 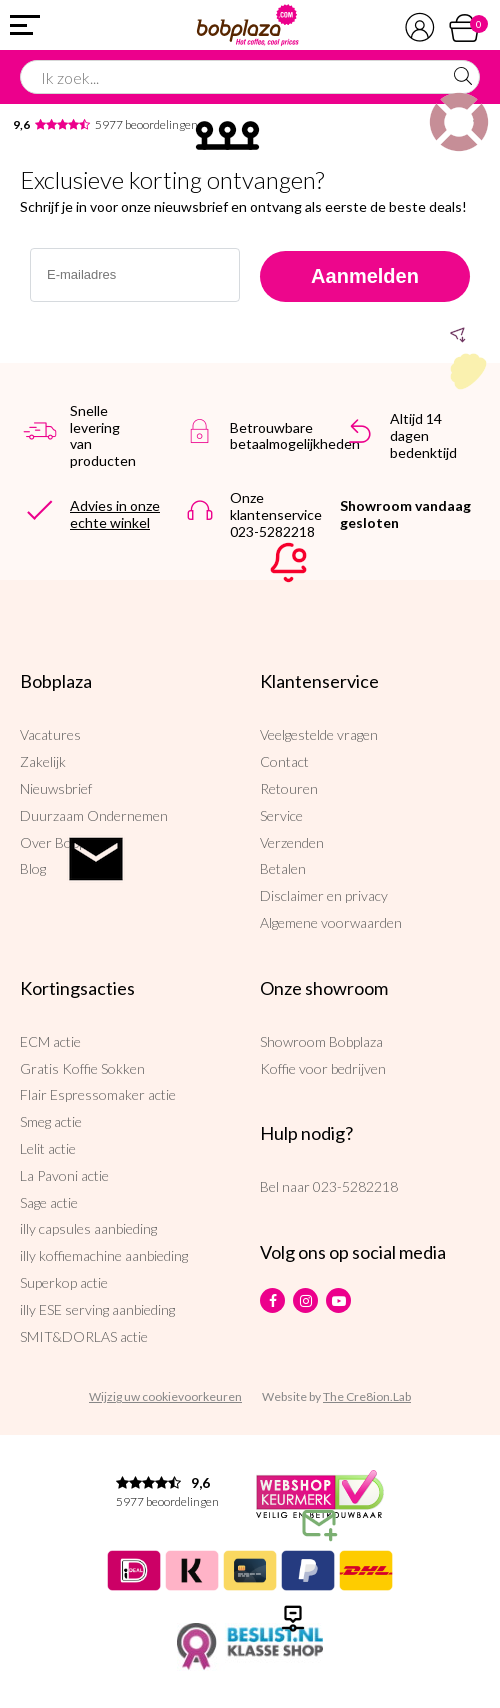 I want to click on open your email inbox, so click(x=96, y=859).